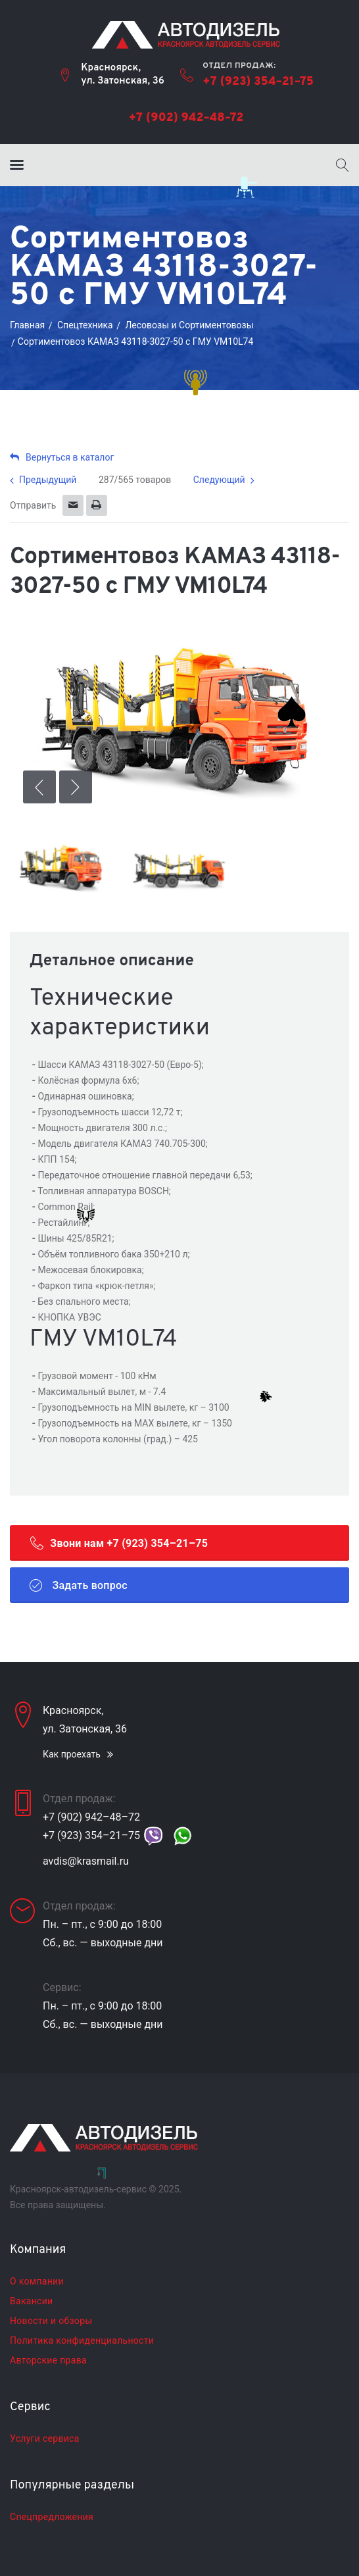  What do you see at coordinates (266, 1397) in the screenshot?
I see `represents a lion character or avatar in a game` at bounding box center [266, 1397].